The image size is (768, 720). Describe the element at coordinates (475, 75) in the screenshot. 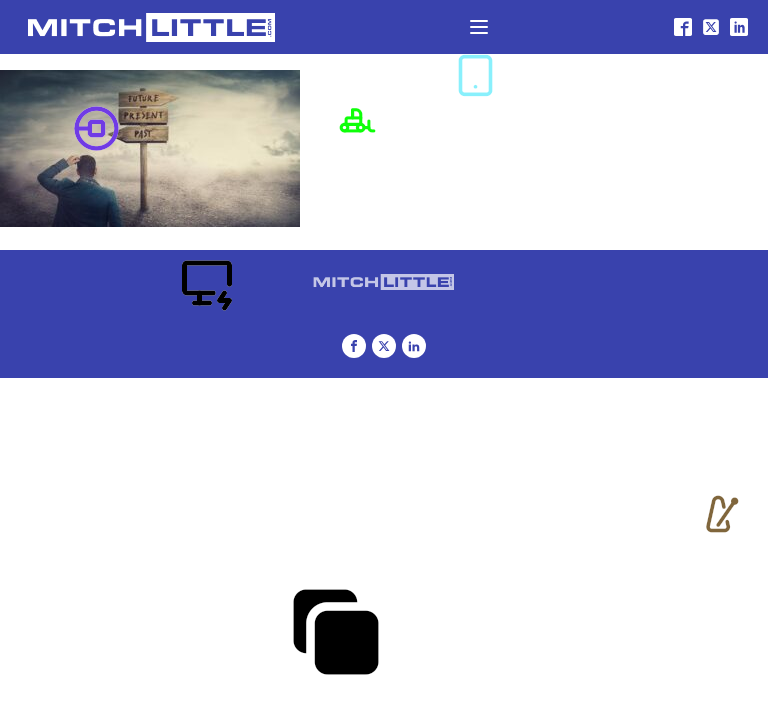

I see `switch to tablet view` at that location.